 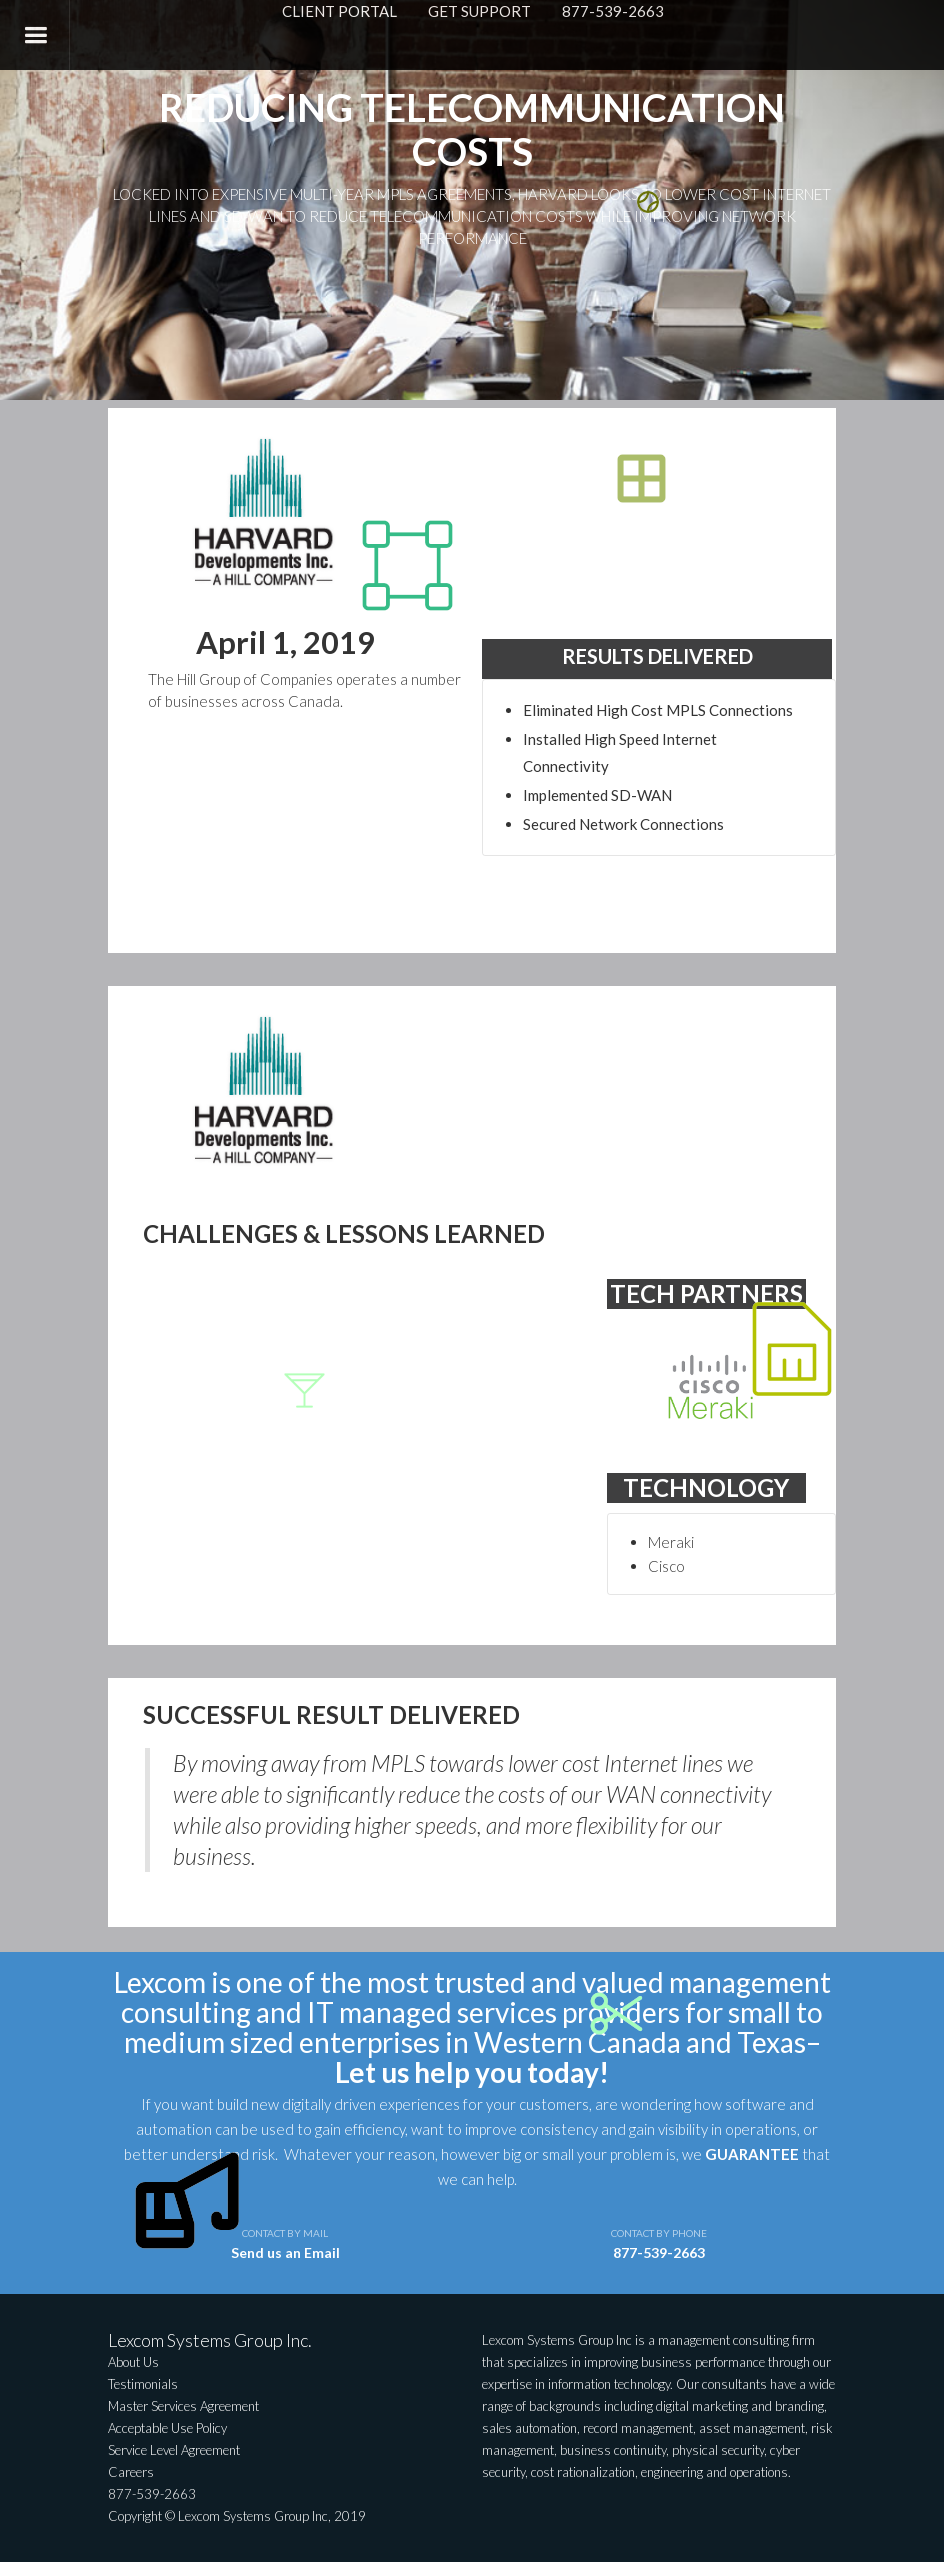 I want to click on access tennis or racquet sports content, so click(x=648, y=202).